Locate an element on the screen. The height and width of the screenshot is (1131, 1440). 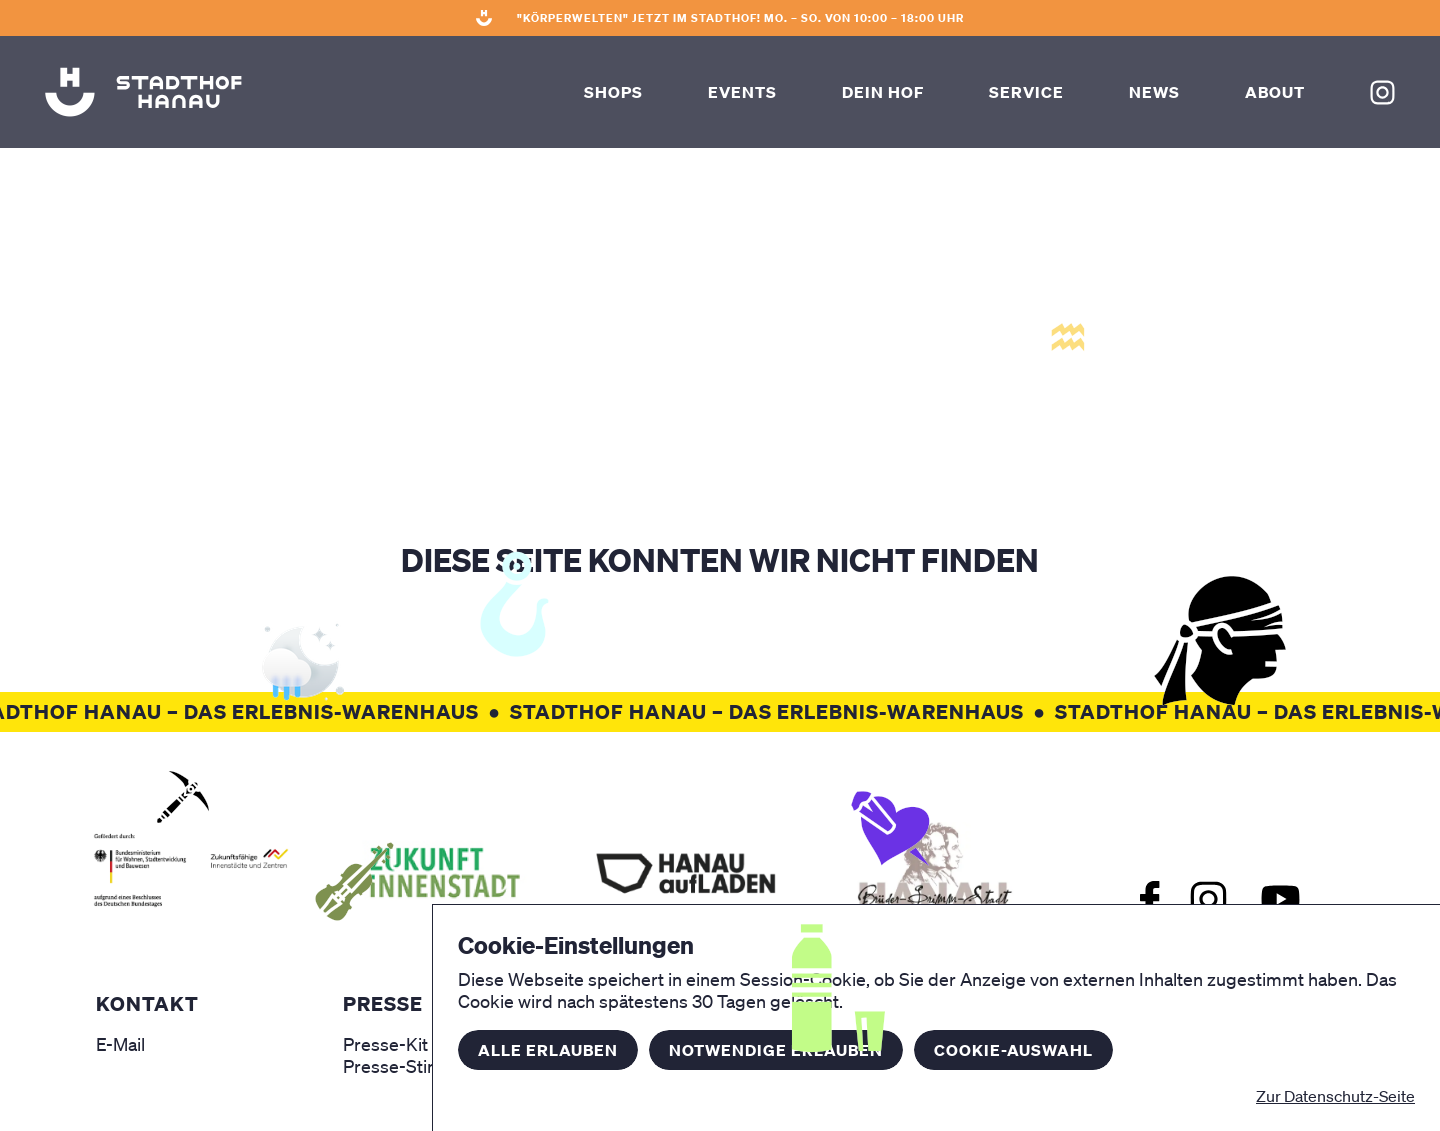
select war pick weapon in game inventory is located at coordinates (183, 797).